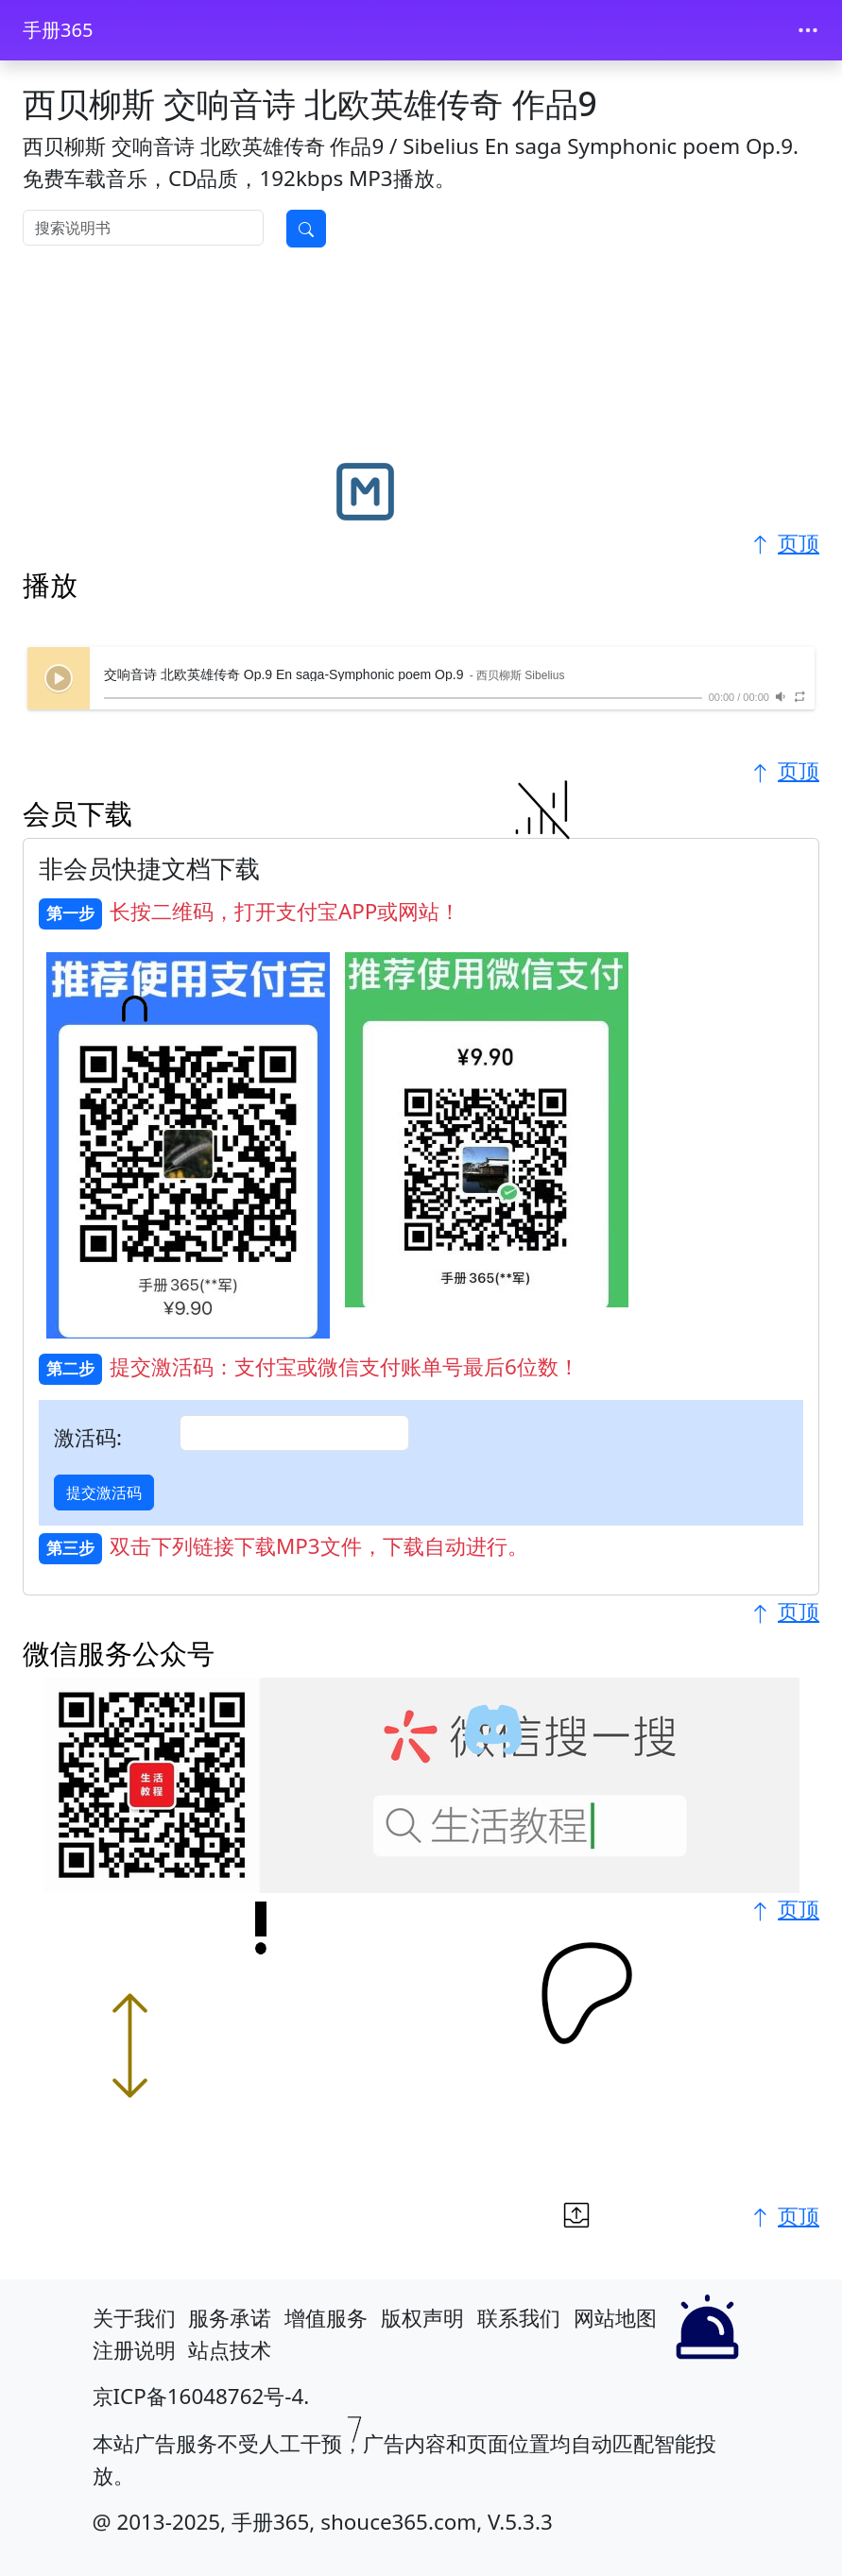 The height and width of the screenshot is (2576, 842). Describe the element at coordinates (261, 1928) in the screenshot. I see `indicates a high priority notification or alert` at that location.